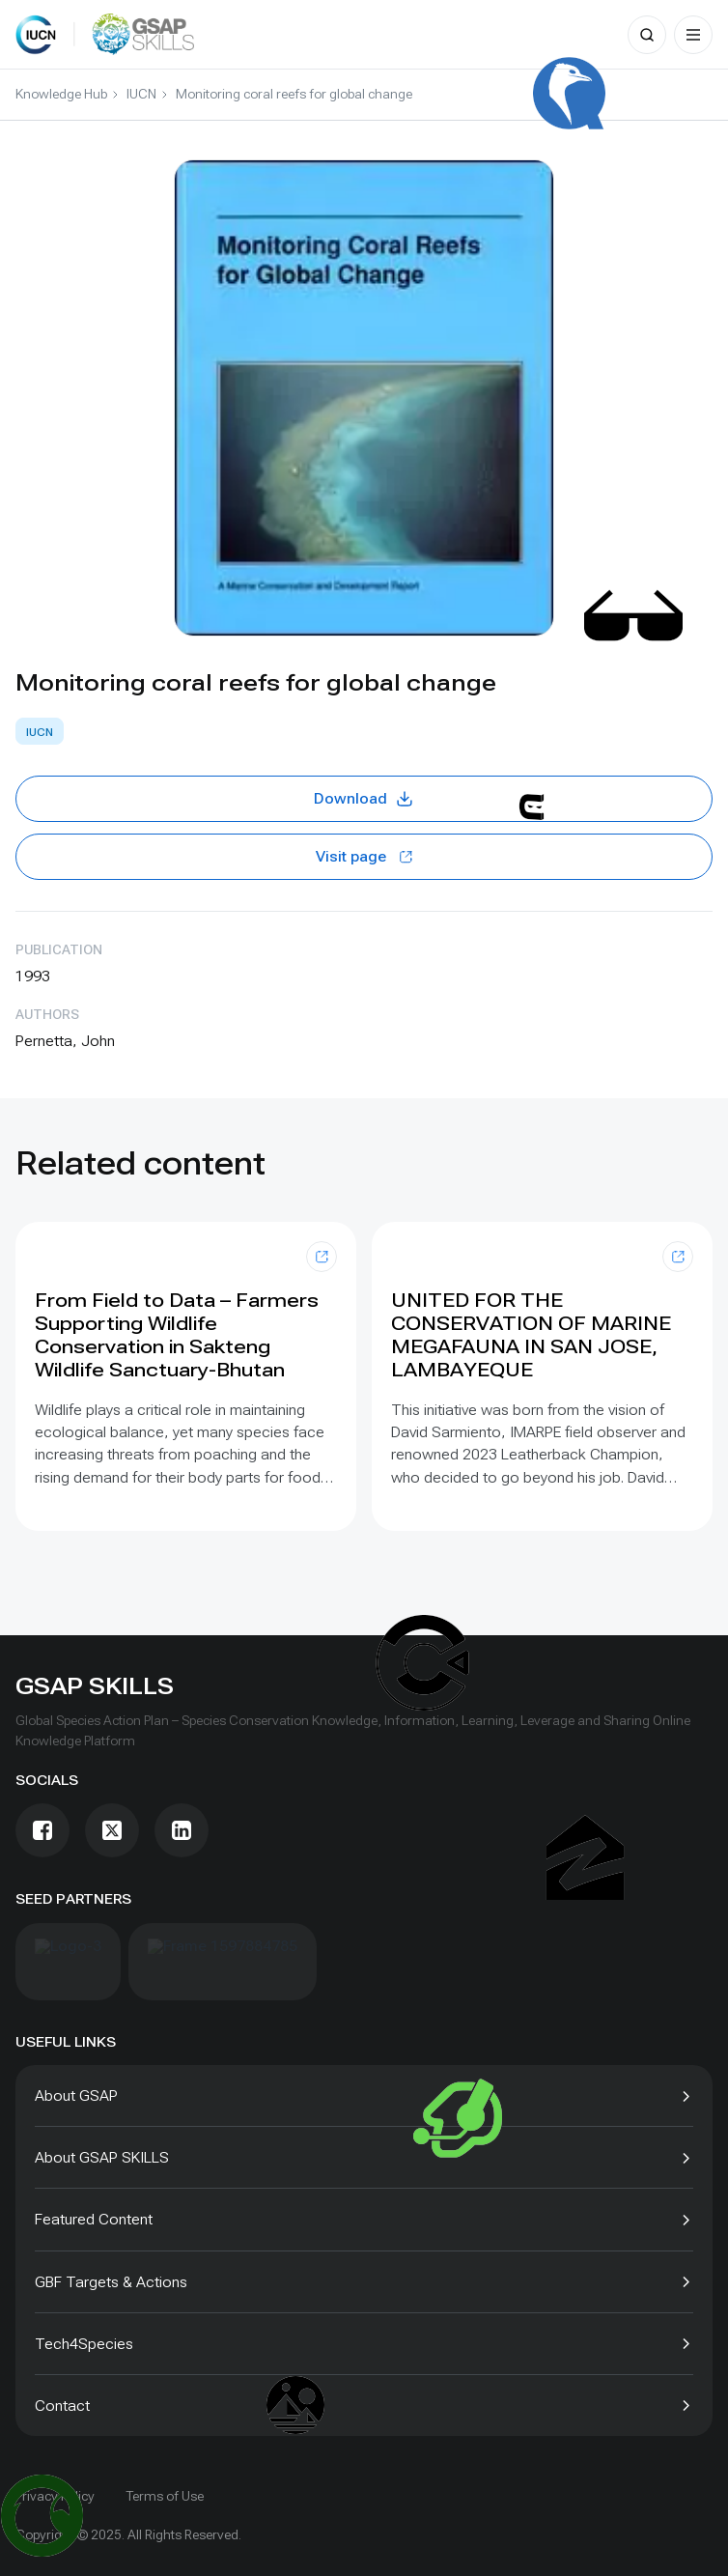 This screenshot has height=2576, width=728. I want to click on construct 3 game development software logo, so click(422, 1662).